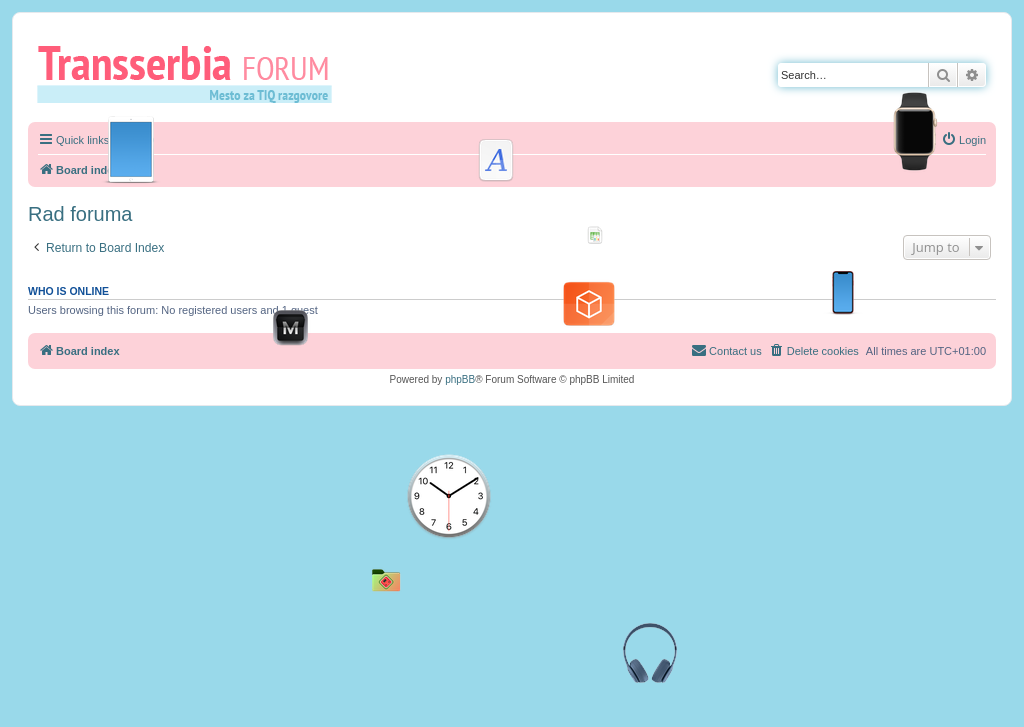 The width and height of the screenshot is (1024, 727). I want to click on iPhone 11 device icon, so click(843, 293).